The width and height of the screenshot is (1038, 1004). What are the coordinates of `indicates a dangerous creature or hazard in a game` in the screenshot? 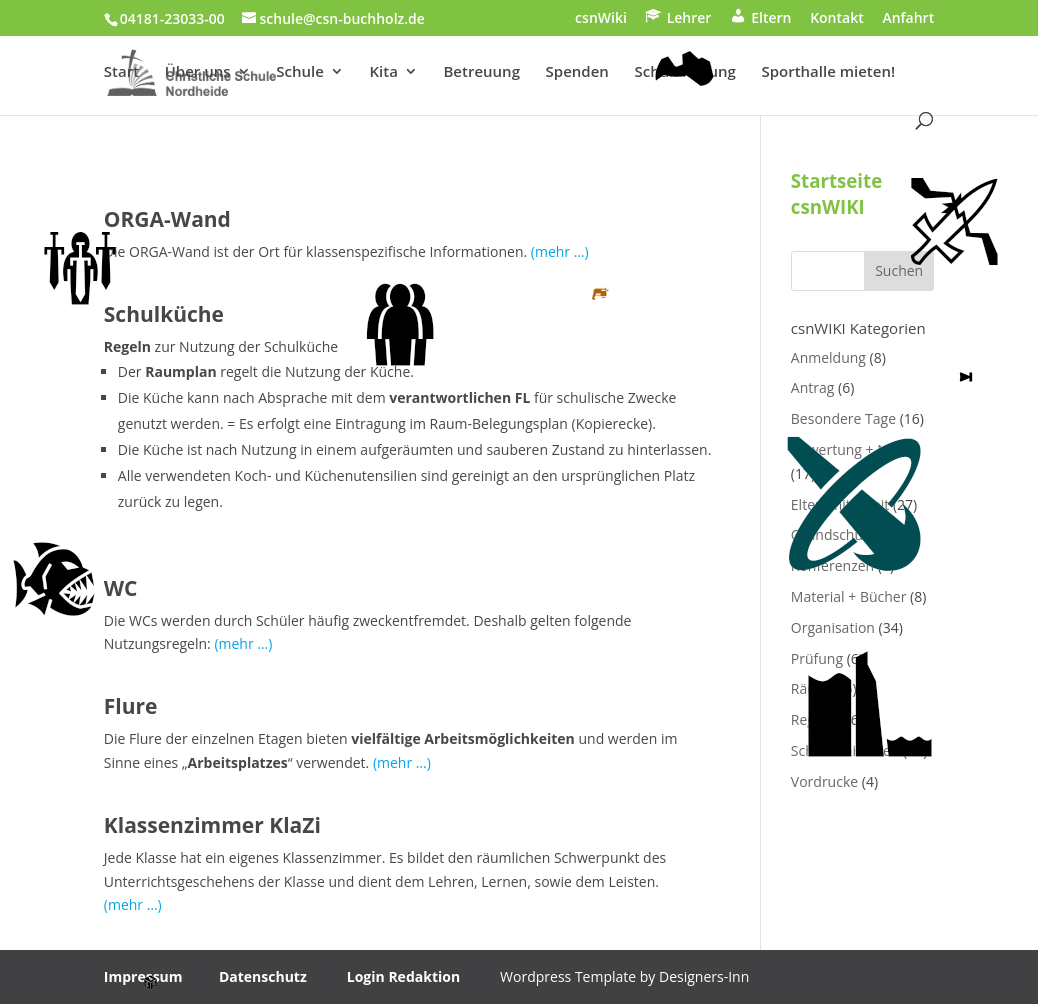 It's located at (54, 579).